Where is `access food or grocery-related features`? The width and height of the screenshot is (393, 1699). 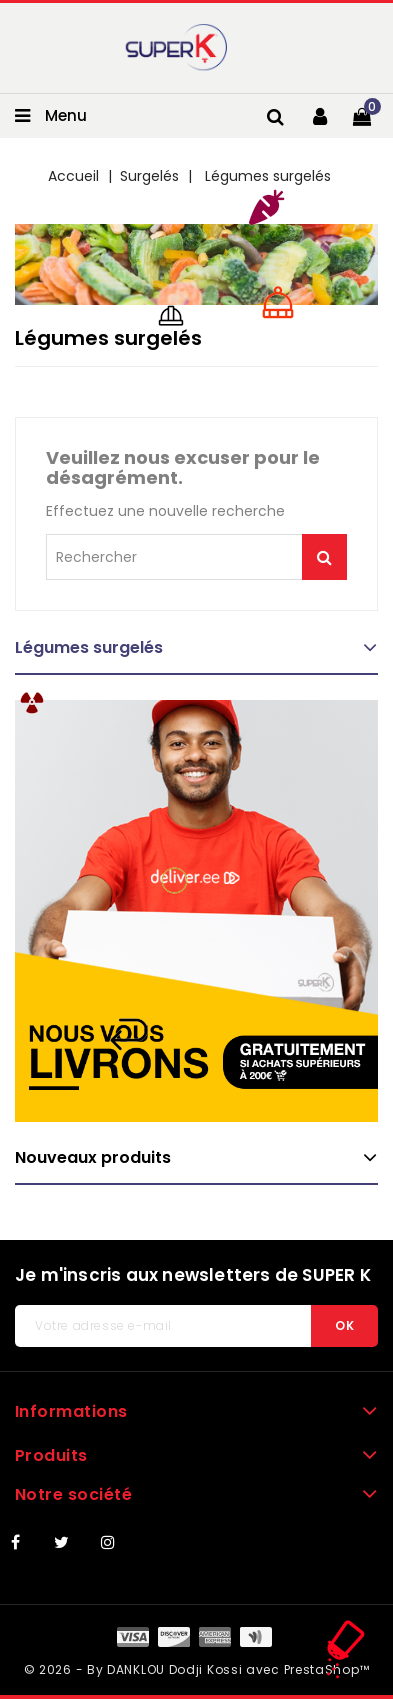
access food or grocery-related features is located at coordinates (266, 208).